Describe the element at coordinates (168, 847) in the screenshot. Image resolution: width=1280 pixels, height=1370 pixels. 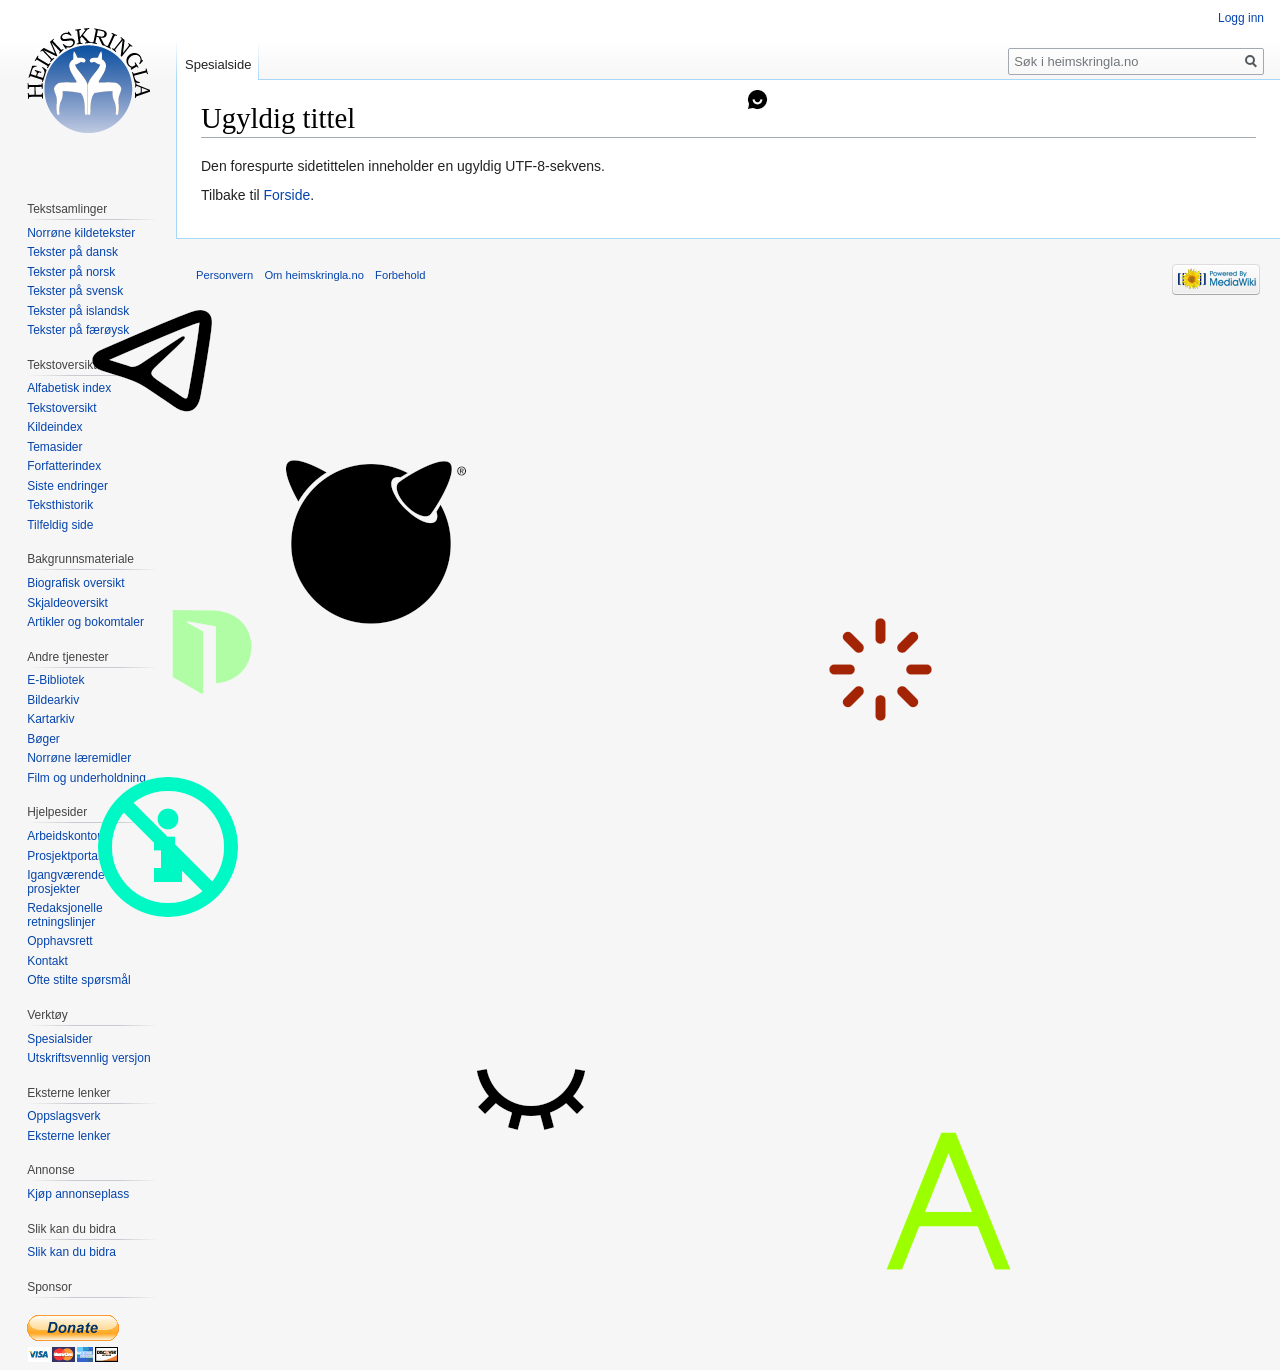
I see `information unavailable or hidden` at that location.